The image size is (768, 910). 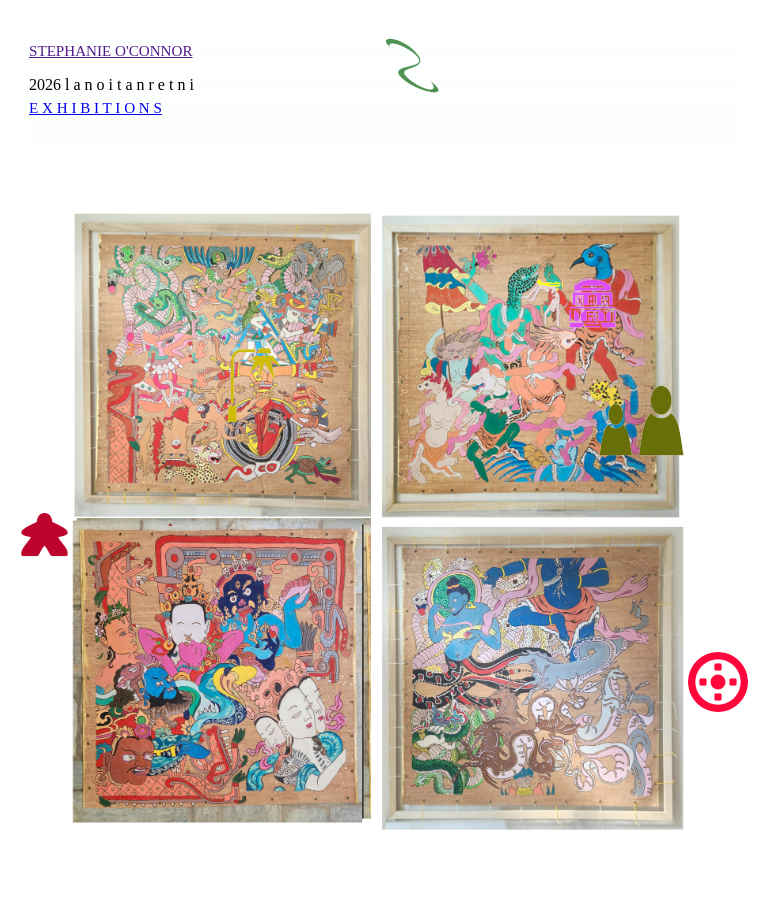 What do you see at coordinates (550, 285) in the screenshot?
I see `enable airplane mode` at bounding box center [550, 285].